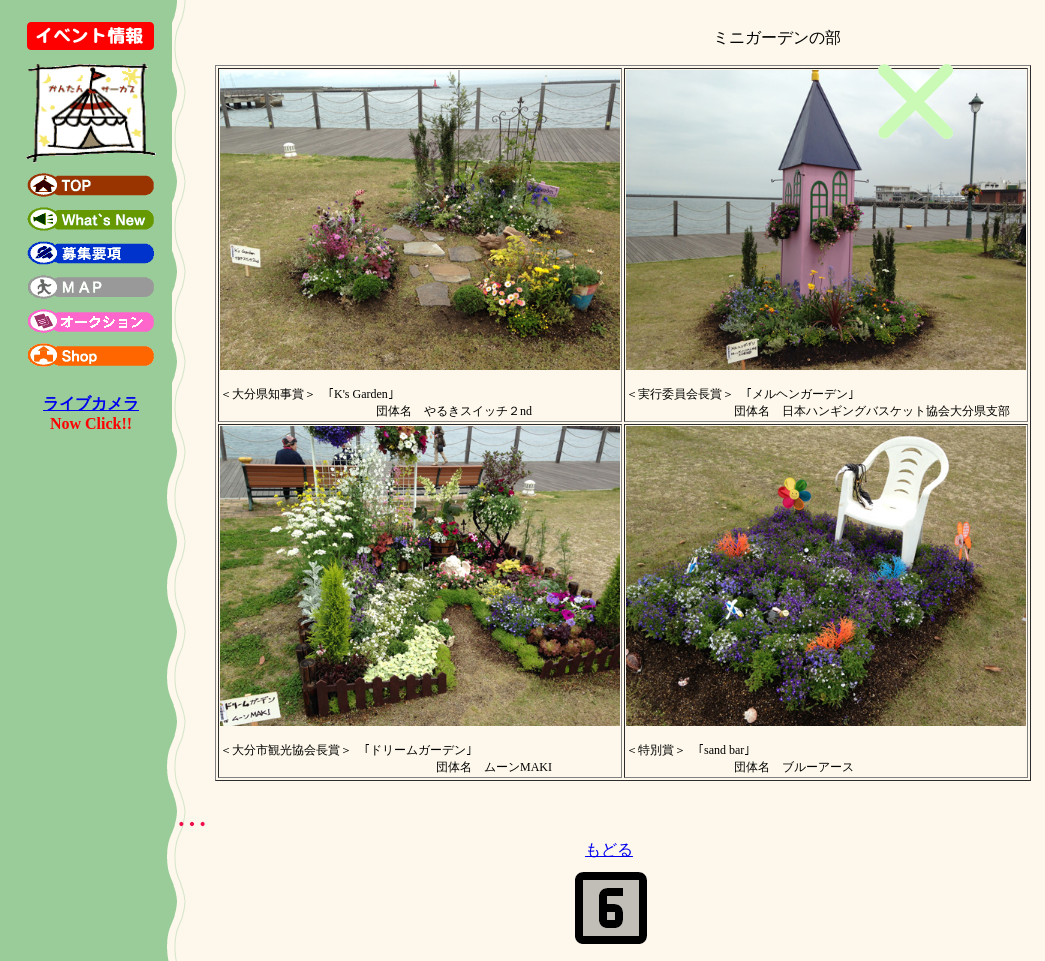 This screenshot has height=961, width=1045. I want to click on close or dismiss a dialog, so click(915, 101).